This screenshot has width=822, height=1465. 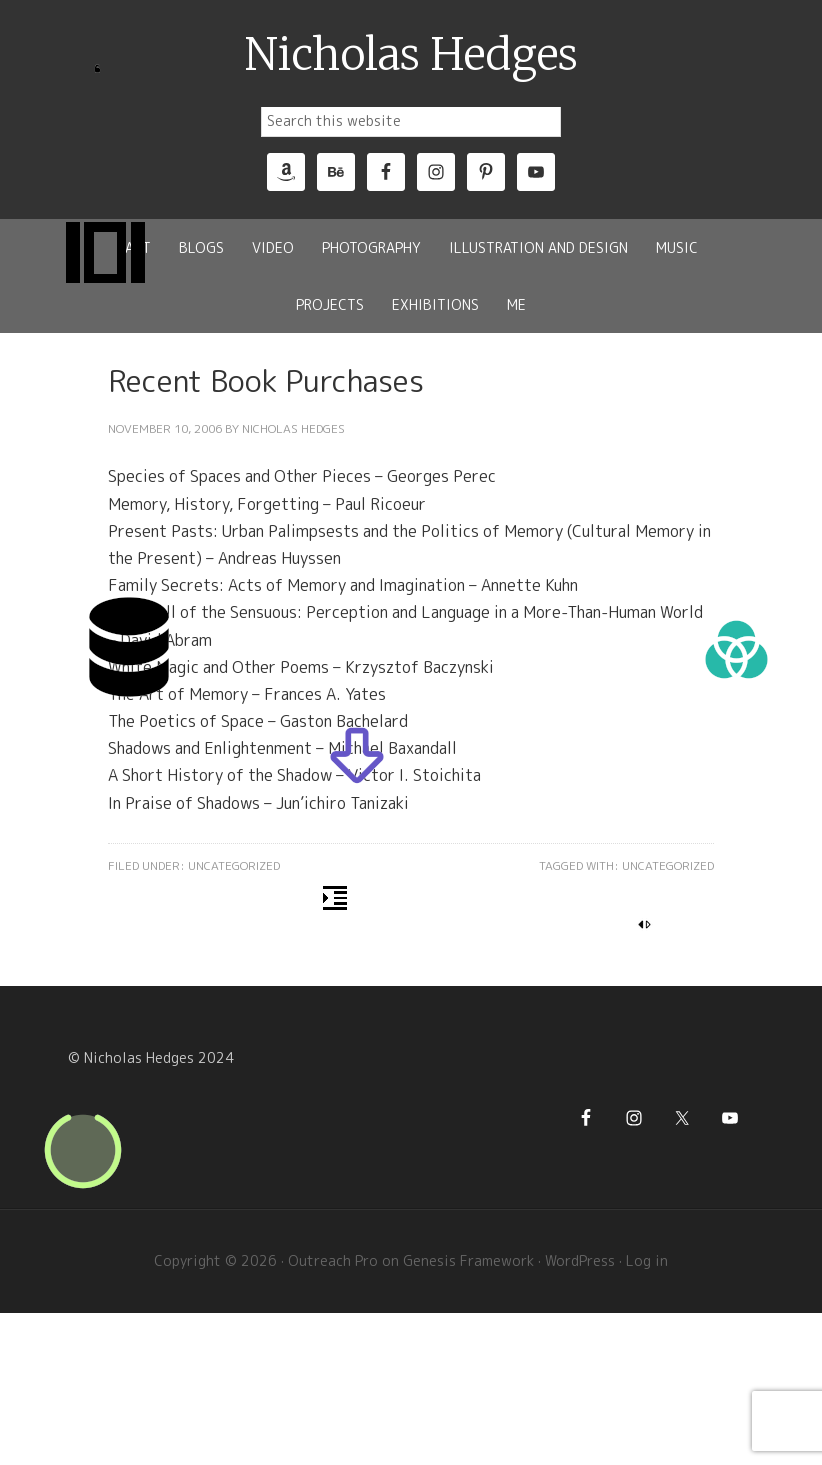 What do you see at coordinates (97, 68) in the screenshot?
I see `insert a left single quotation mark` at bounding box center [97, 68].